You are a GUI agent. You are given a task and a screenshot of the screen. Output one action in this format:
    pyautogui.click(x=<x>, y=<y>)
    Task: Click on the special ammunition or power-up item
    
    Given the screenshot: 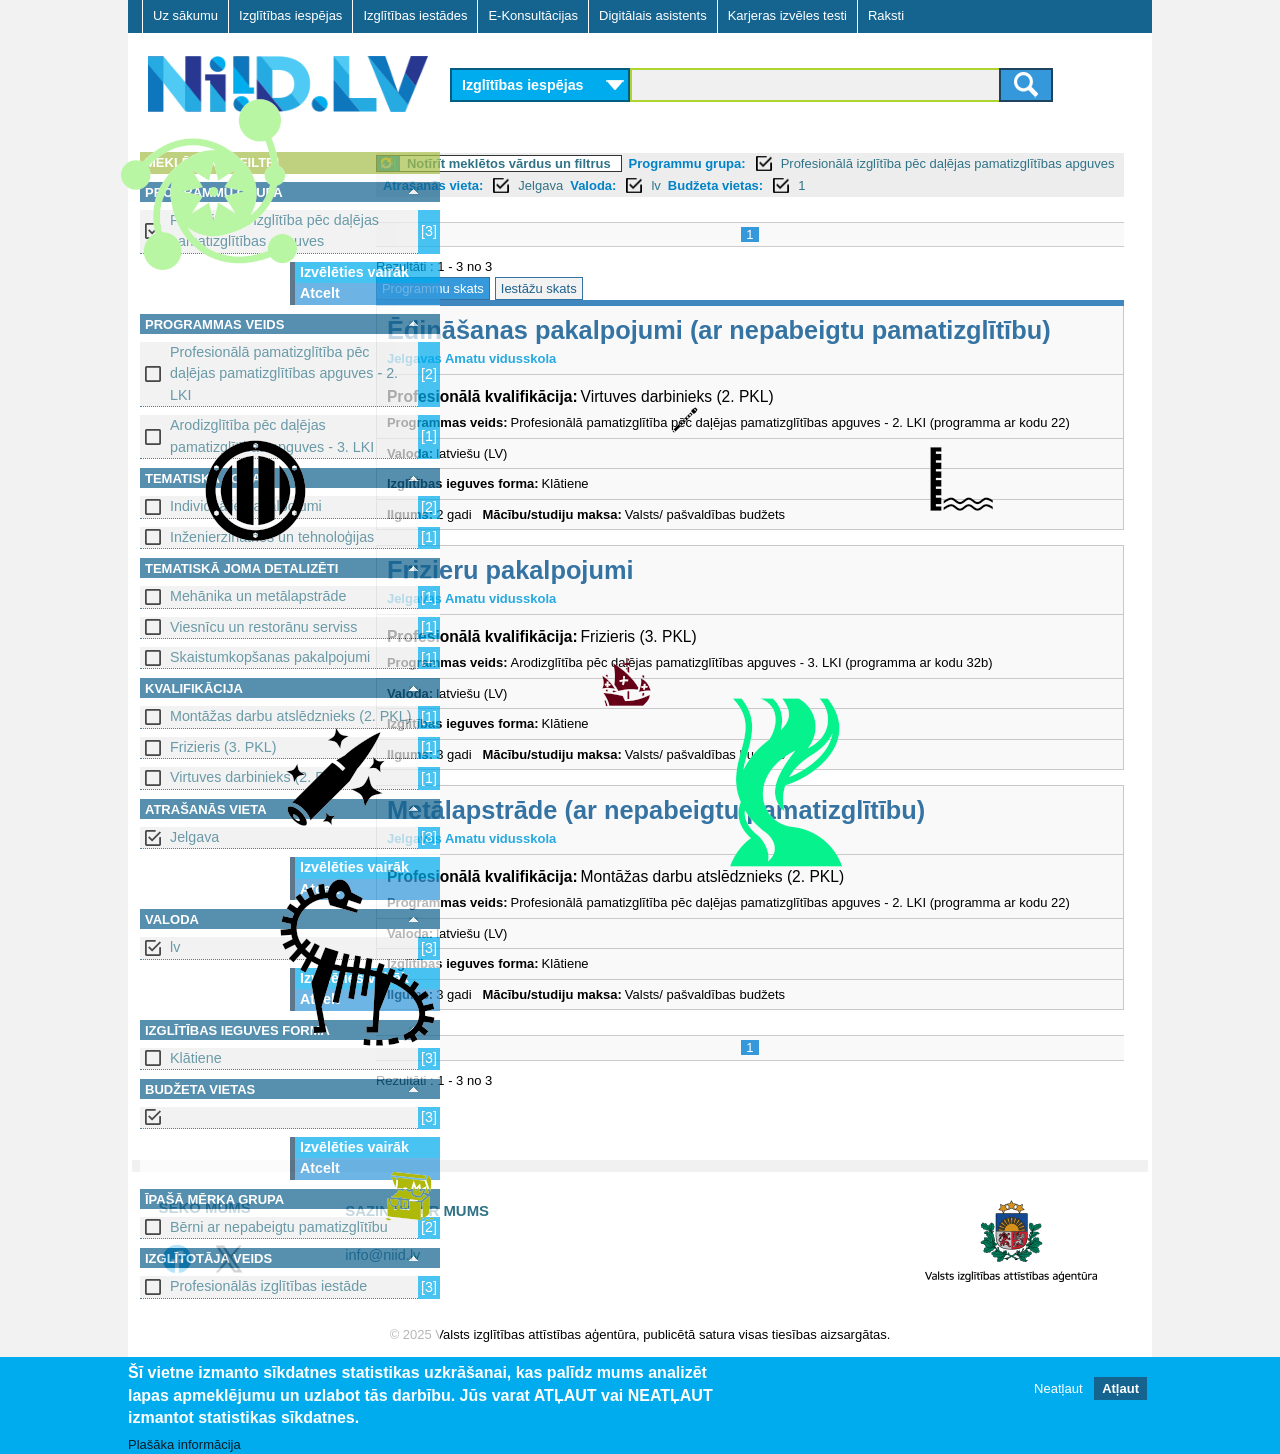 What is the action you would take?
    pyautogui.click(x=334, y=779)
    